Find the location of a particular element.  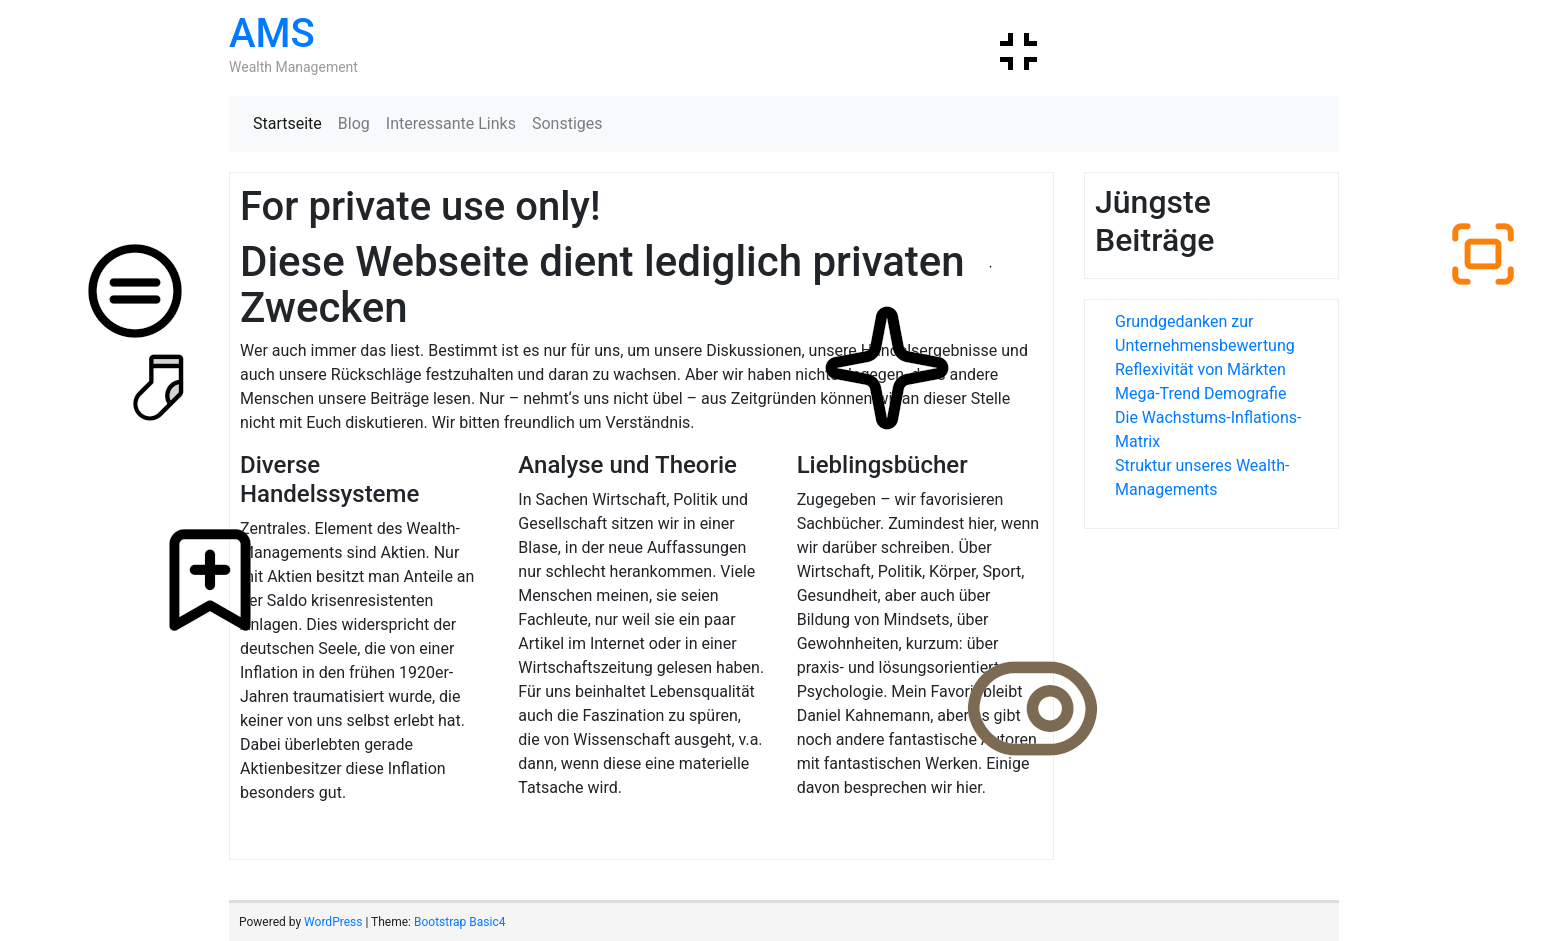

indicates equality or balanced state is located at coordinates (135, 291).